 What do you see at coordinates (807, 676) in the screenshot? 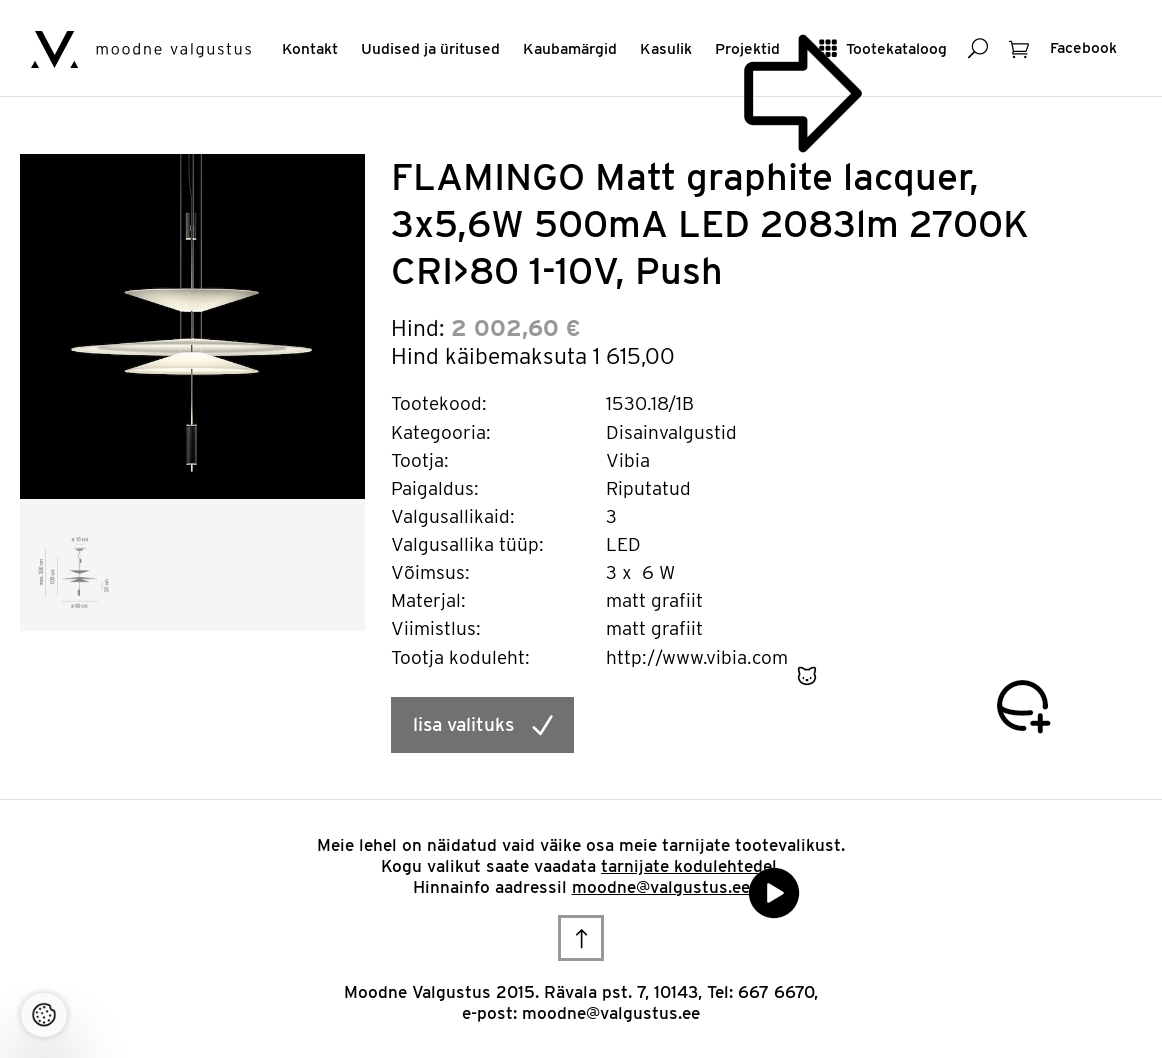
I see `access pet-related features or settings` at bounding box center [807, 676].